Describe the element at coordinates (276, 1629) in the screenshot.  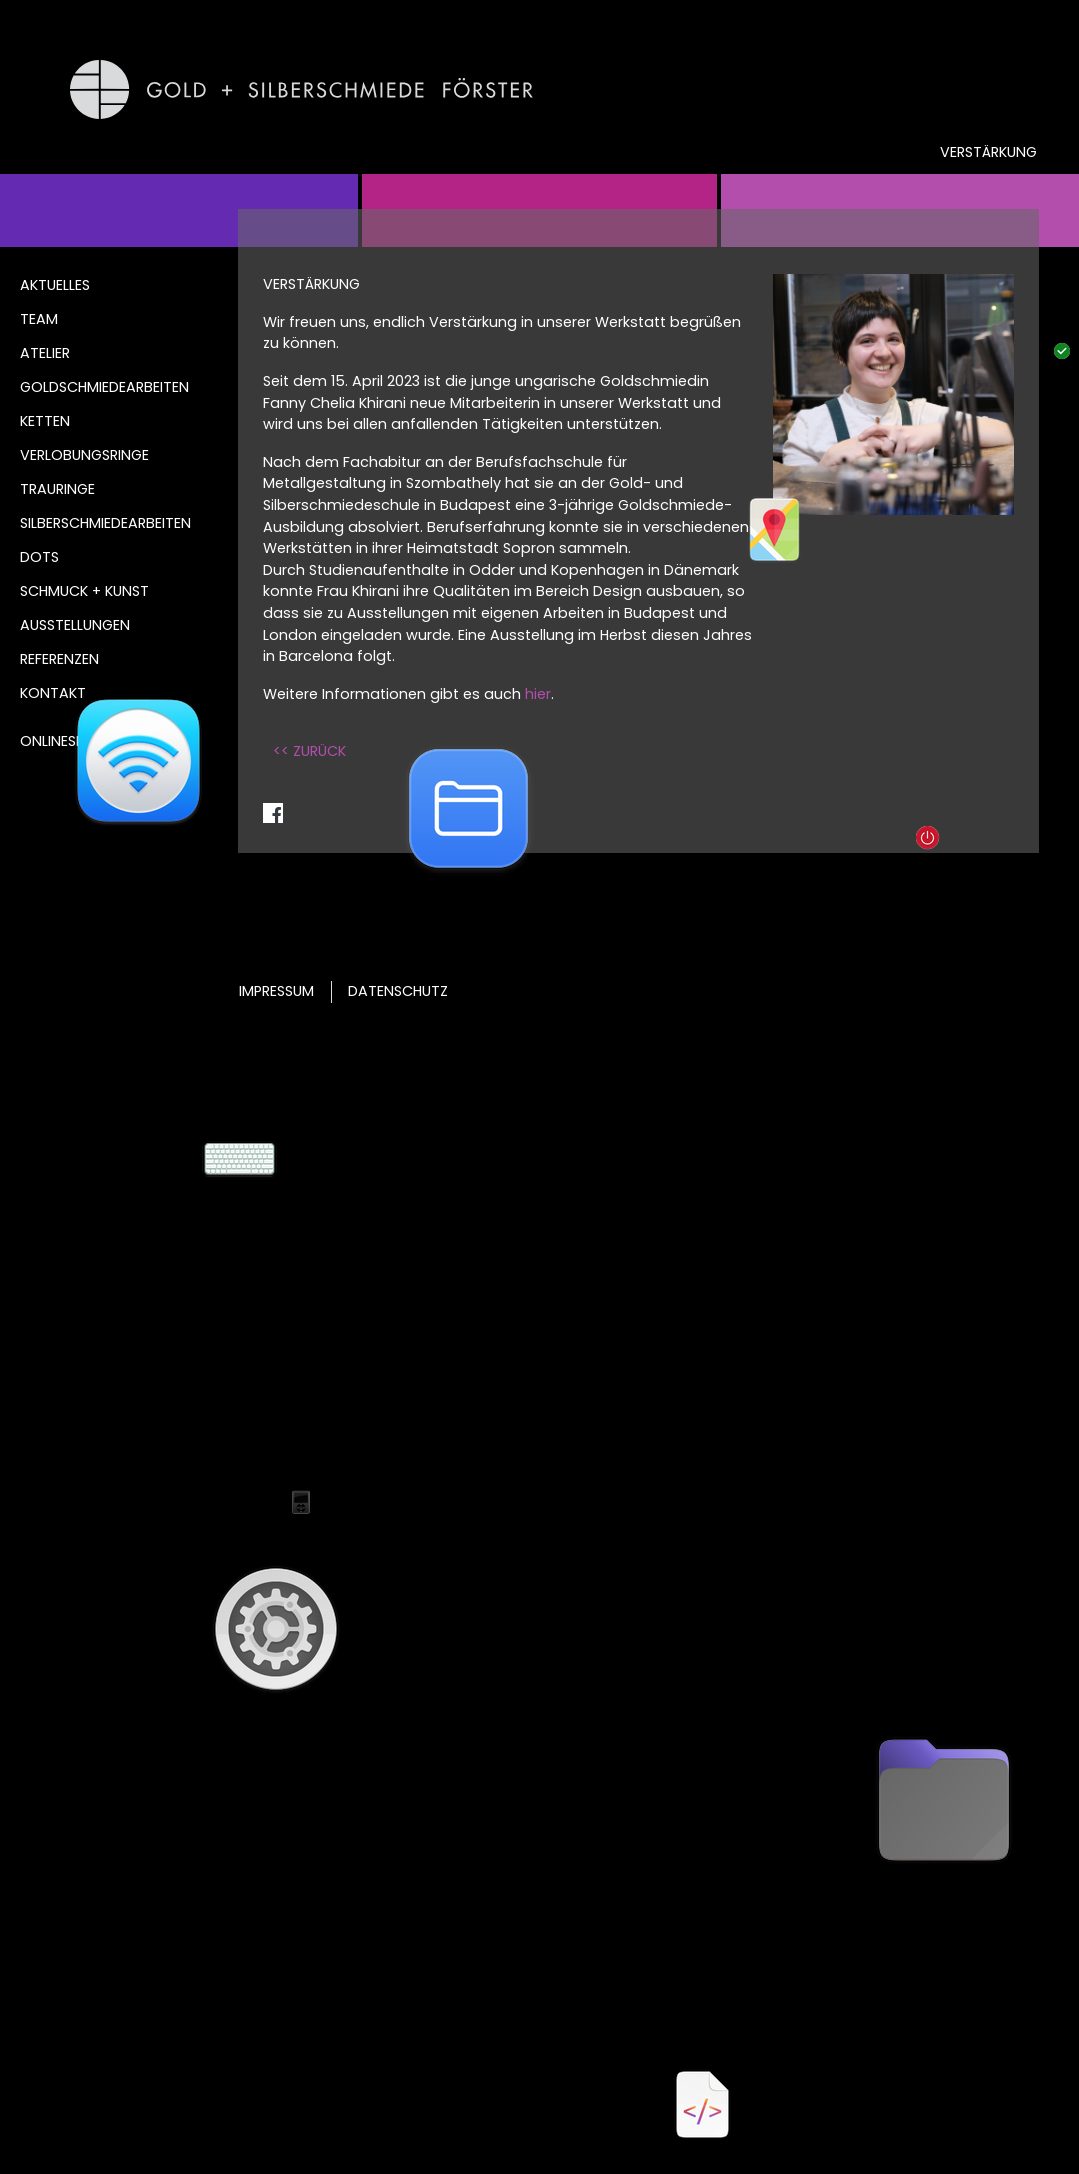
I see `view file properties and settings` at that location.